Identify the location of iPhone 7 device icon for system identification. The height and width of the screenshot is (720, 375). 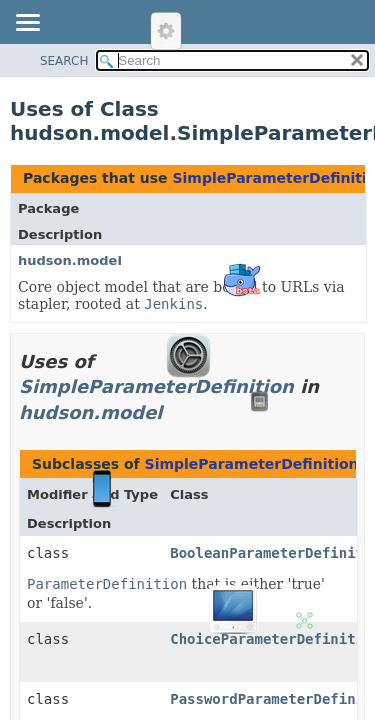
(102, 489).